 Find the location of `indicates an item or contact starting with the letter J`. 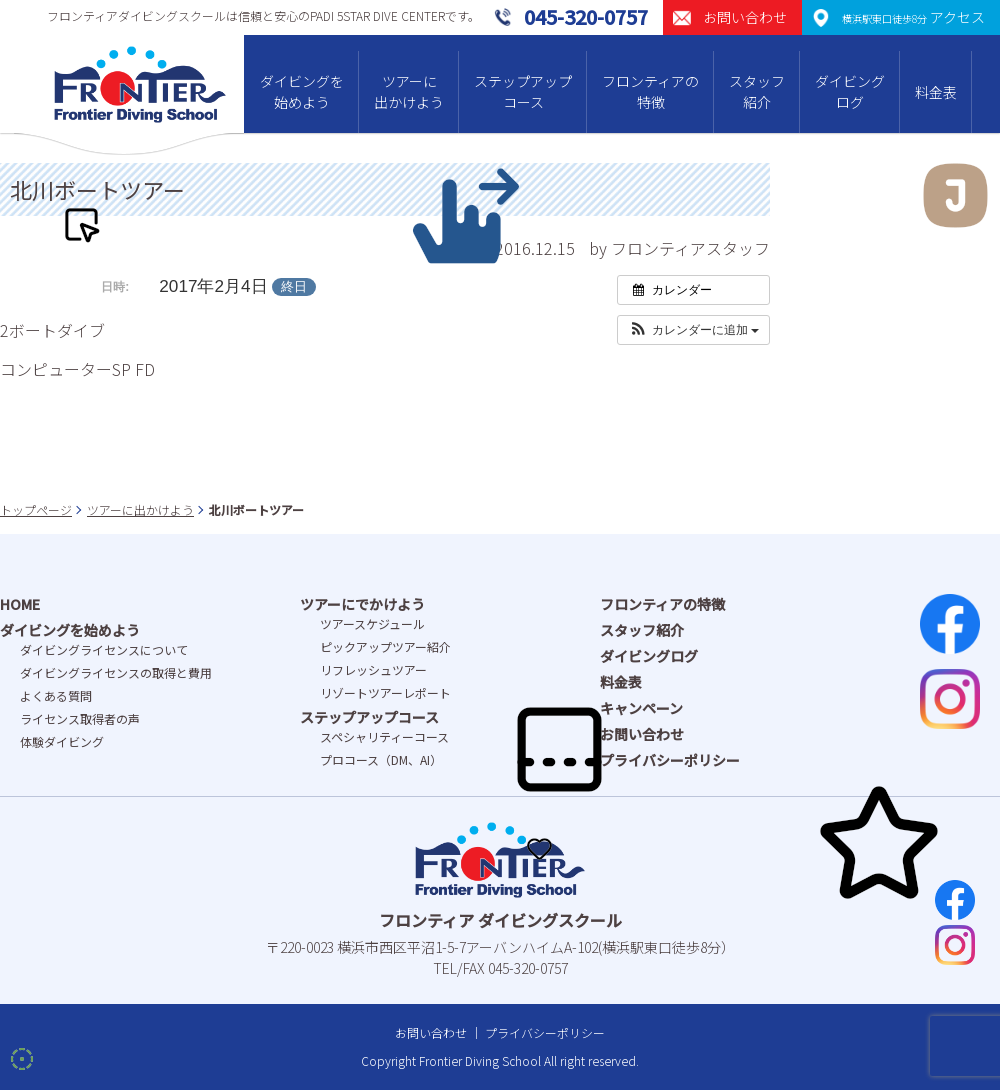

indicates an item or contact starting with the letter J is located at coordinates (955, 195).